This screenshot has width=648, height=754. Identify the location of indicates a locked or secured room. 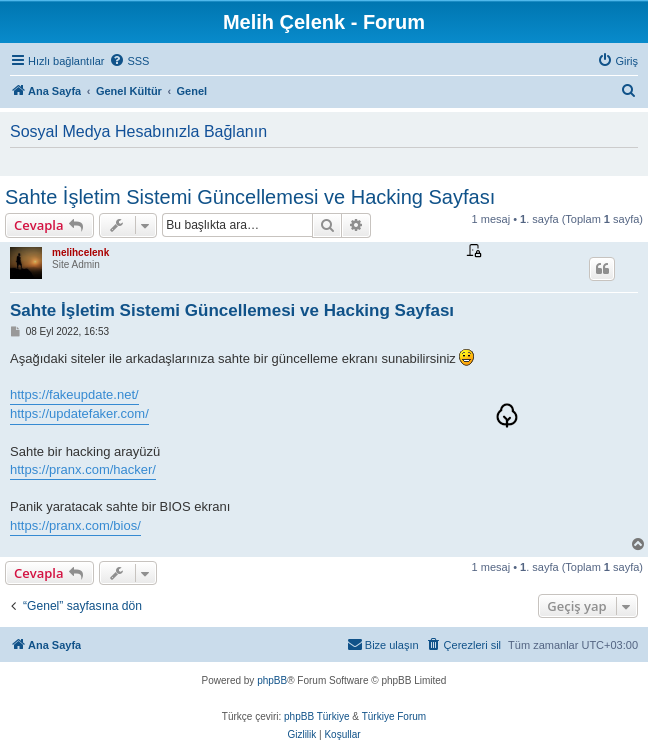
(474, 250).